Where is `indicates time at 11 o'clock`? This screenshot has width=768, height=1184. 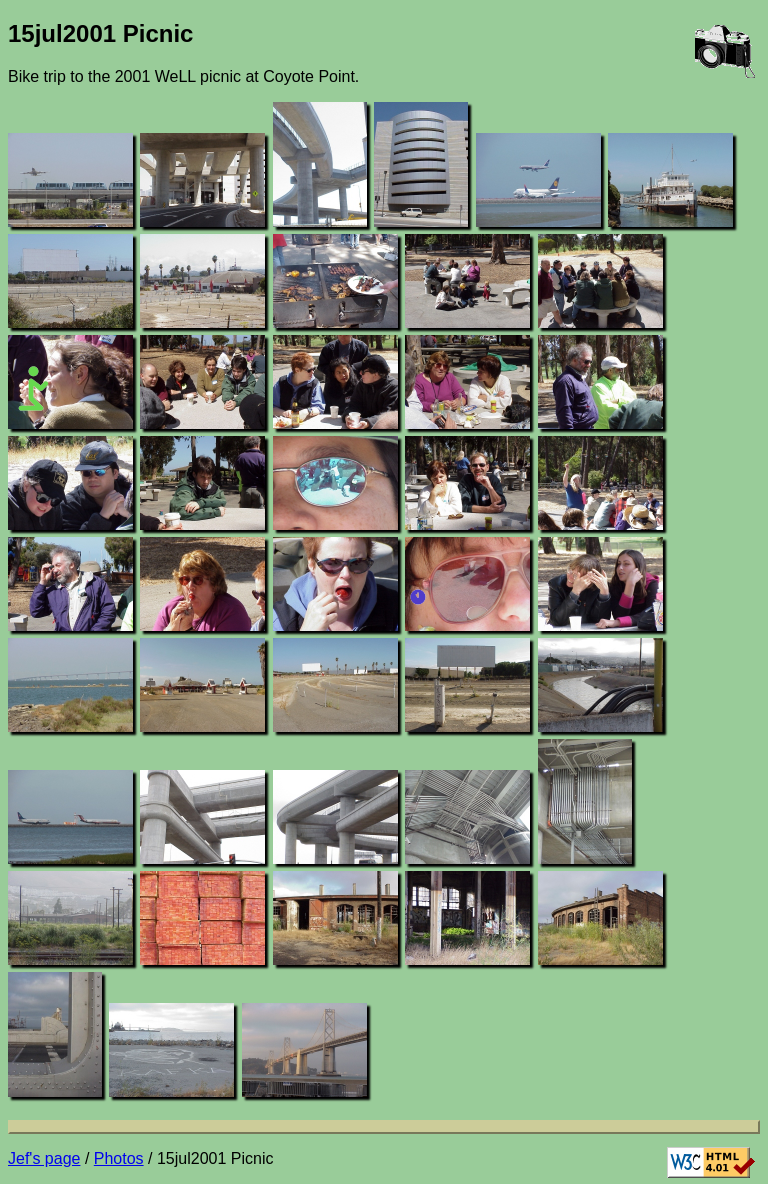 indicates time at 11 o'clock is located at coordinates (418, 597).